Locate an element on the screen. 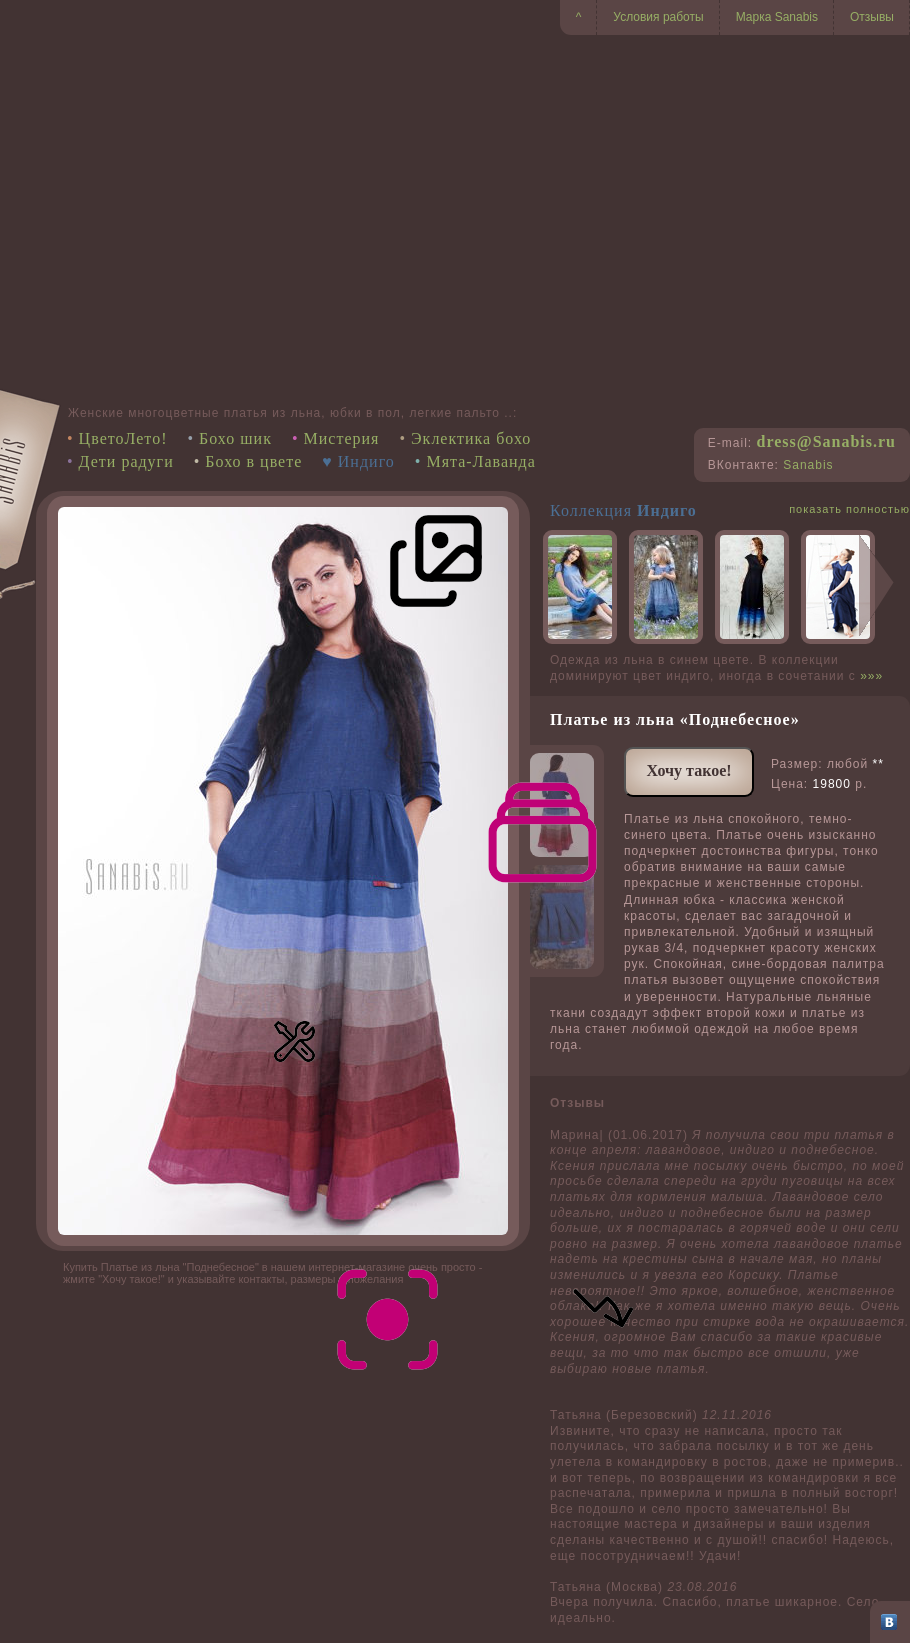 This screenshot has height=1643, width=910. access tools and settings is located at coordinates (294, 1041).